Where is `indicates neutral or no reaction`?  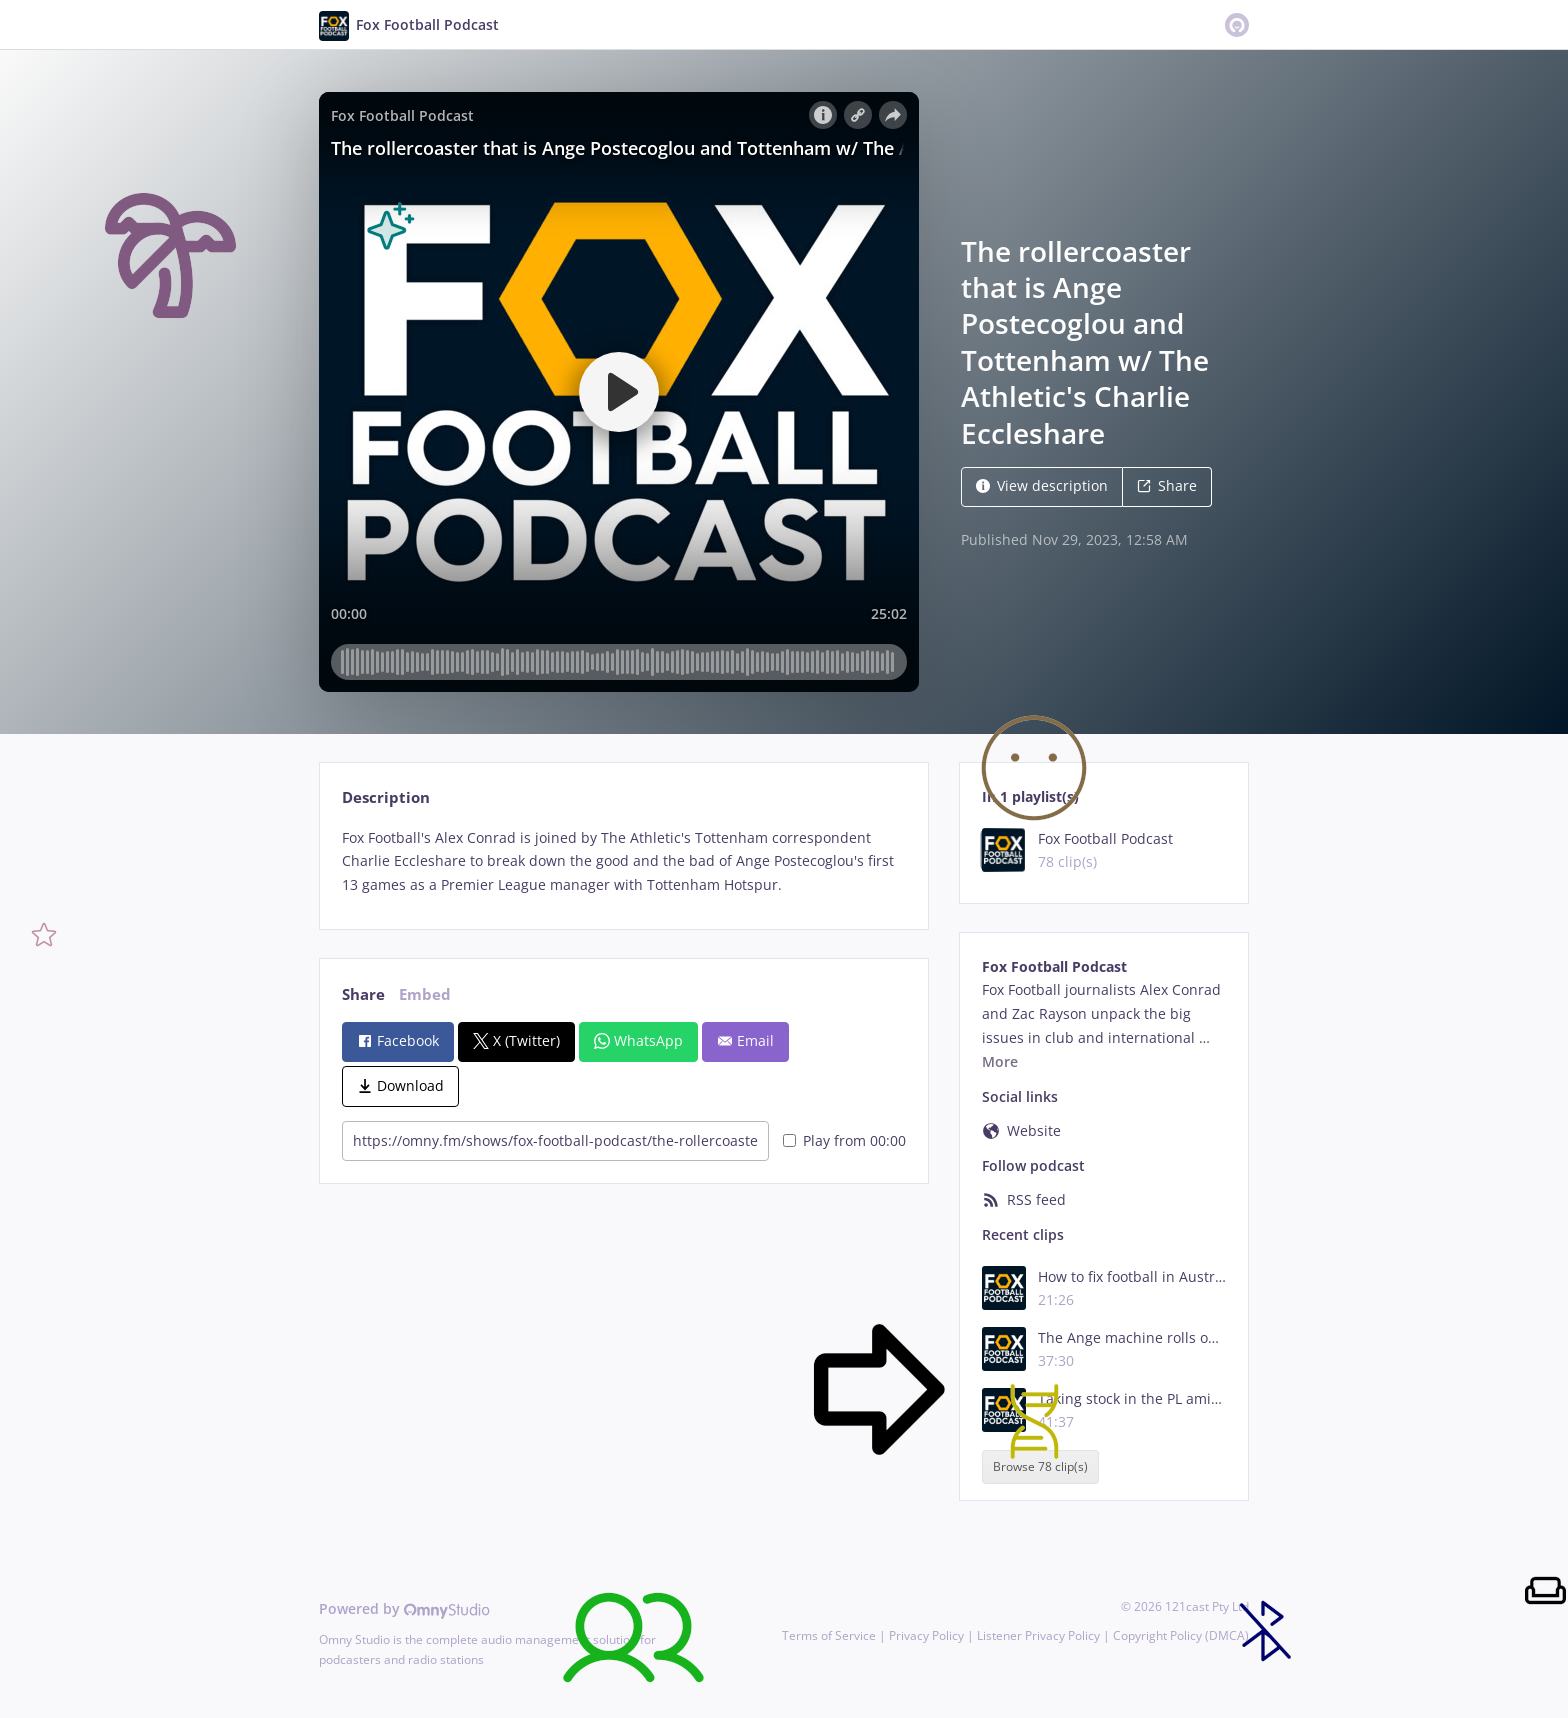 indicates neutral or no reaction is located at coordinates (1034, 768).